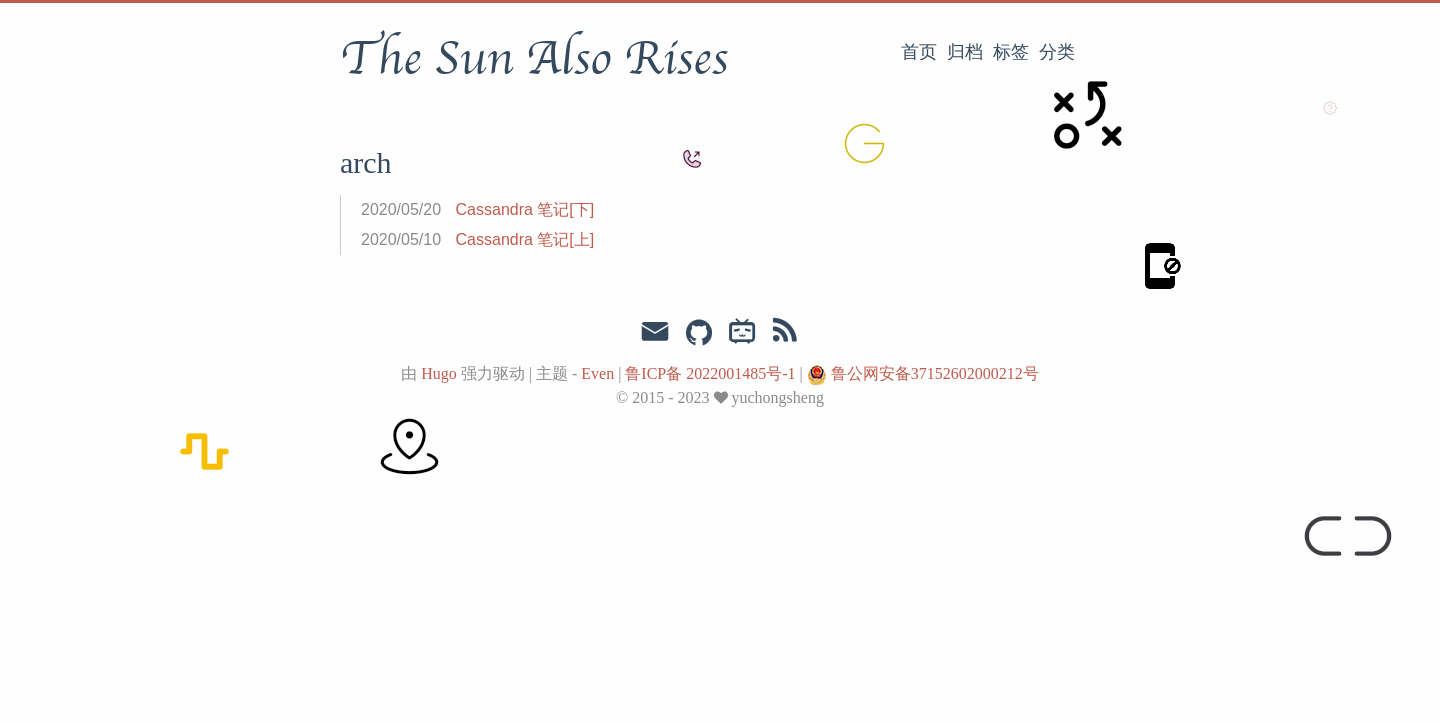 The image size is (1440, 723). Describe the element at coordinates (1330, 108) in the screenshot. I see `access help or FAQ section` at that location.